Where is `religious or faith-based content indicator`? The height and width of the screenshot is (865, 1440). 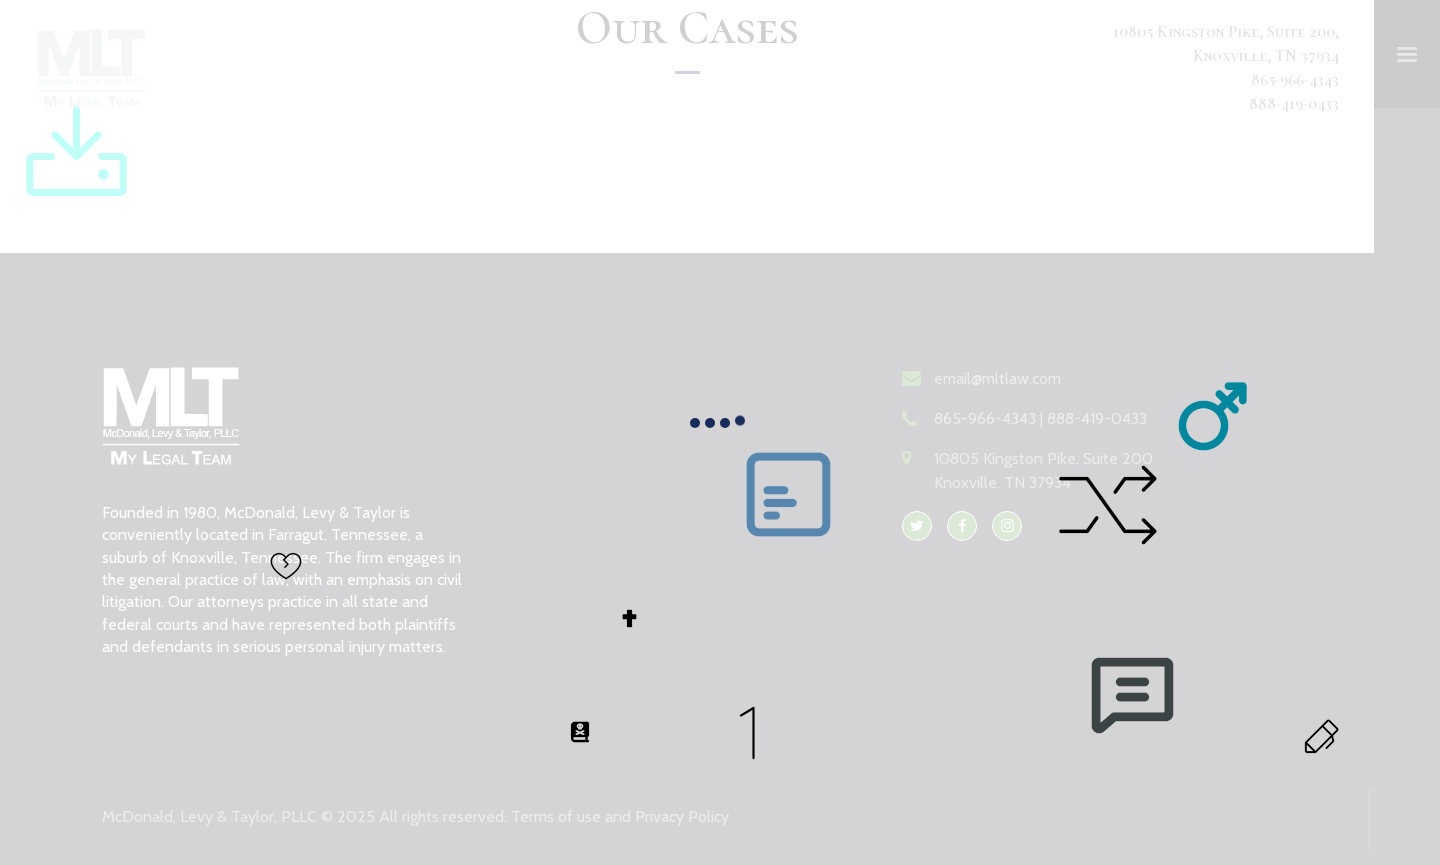 religious or faith-based content indicator is located at coordinates (629, 618).